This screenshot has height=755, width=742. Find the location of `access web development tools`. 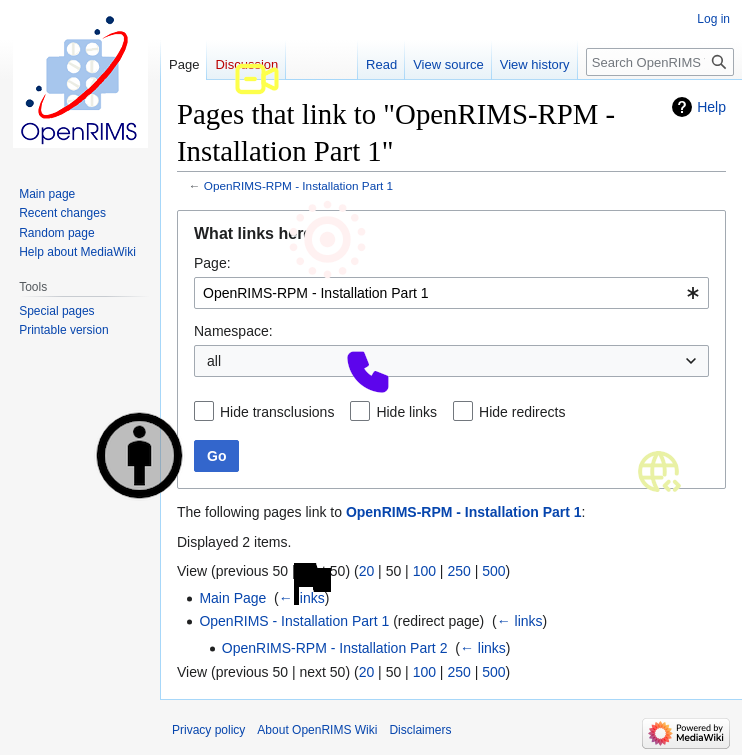

access web development tools is located at coordinates (658, 471).